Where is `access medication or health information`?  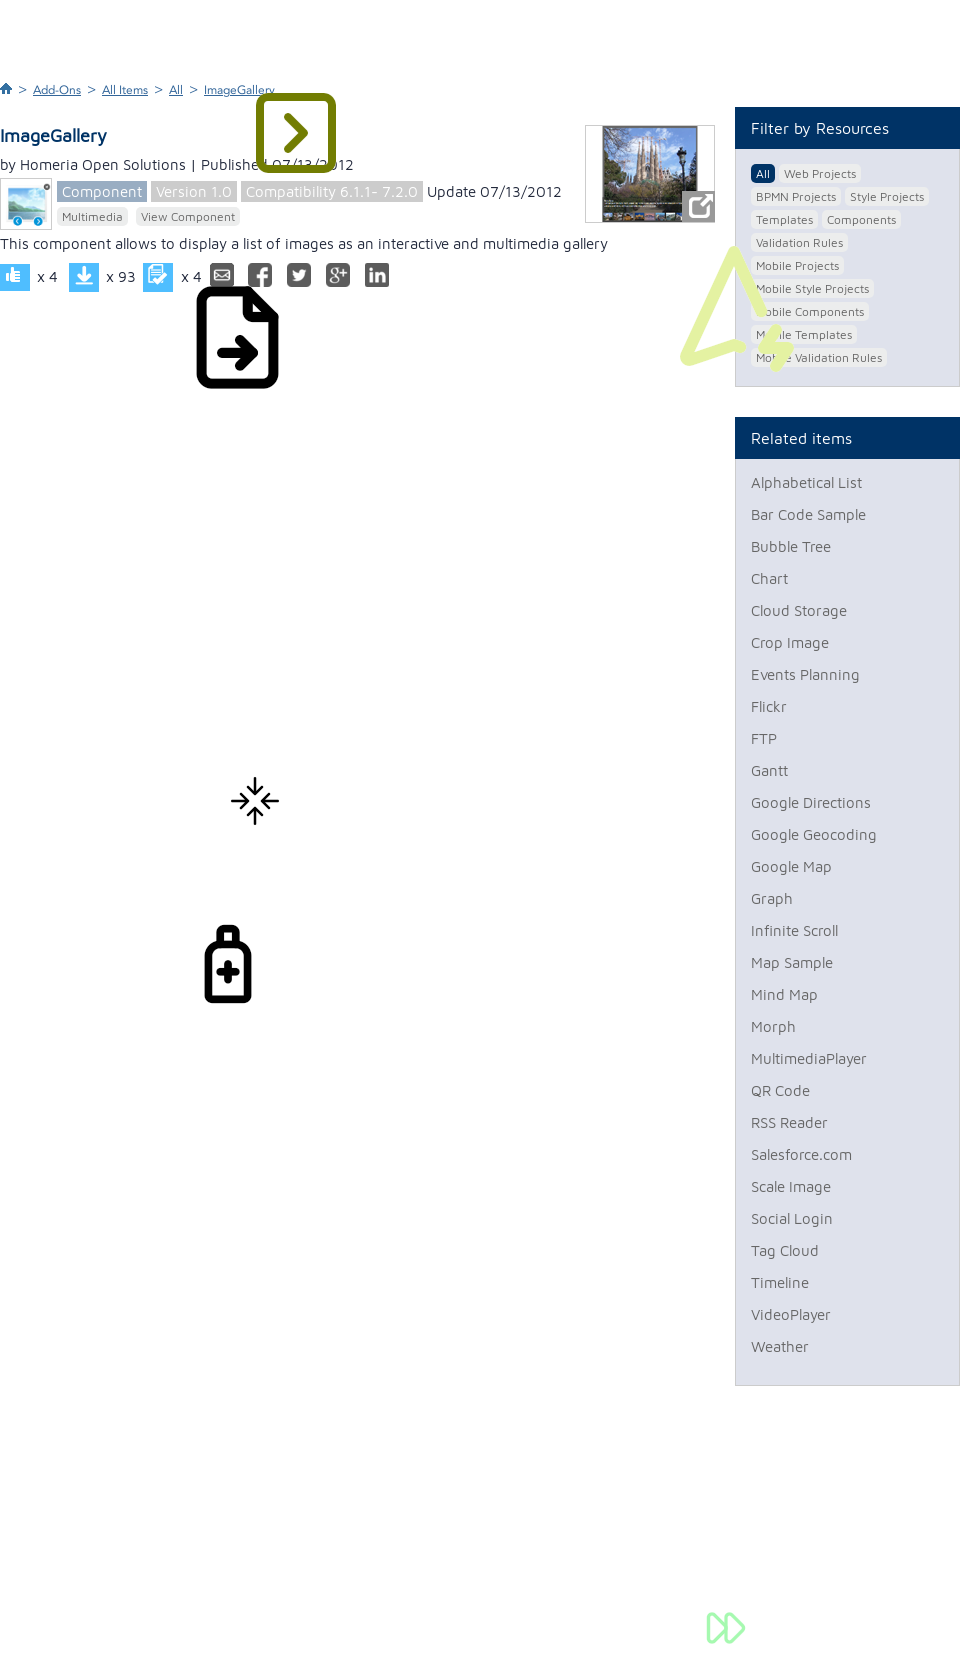 access medication or health information is located at coordinates (228, 964).